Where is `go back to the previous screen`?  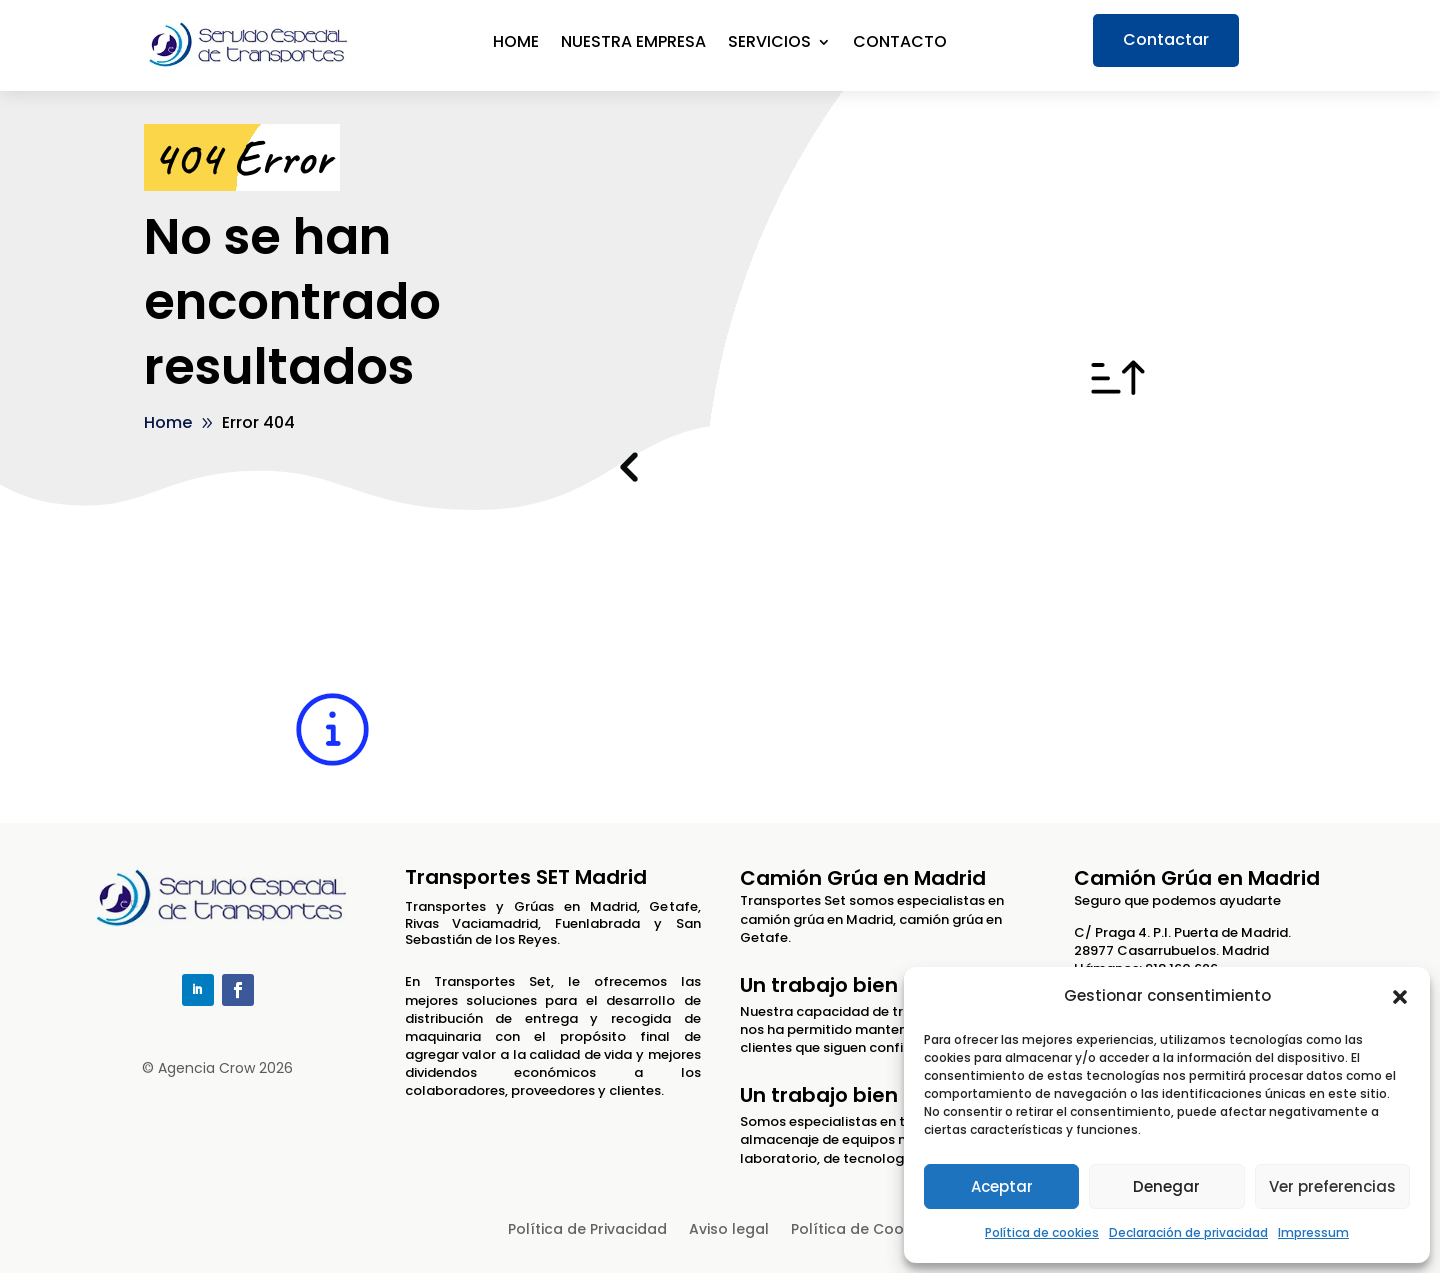
go back to the previous screen is located at coordinates (629, 467).